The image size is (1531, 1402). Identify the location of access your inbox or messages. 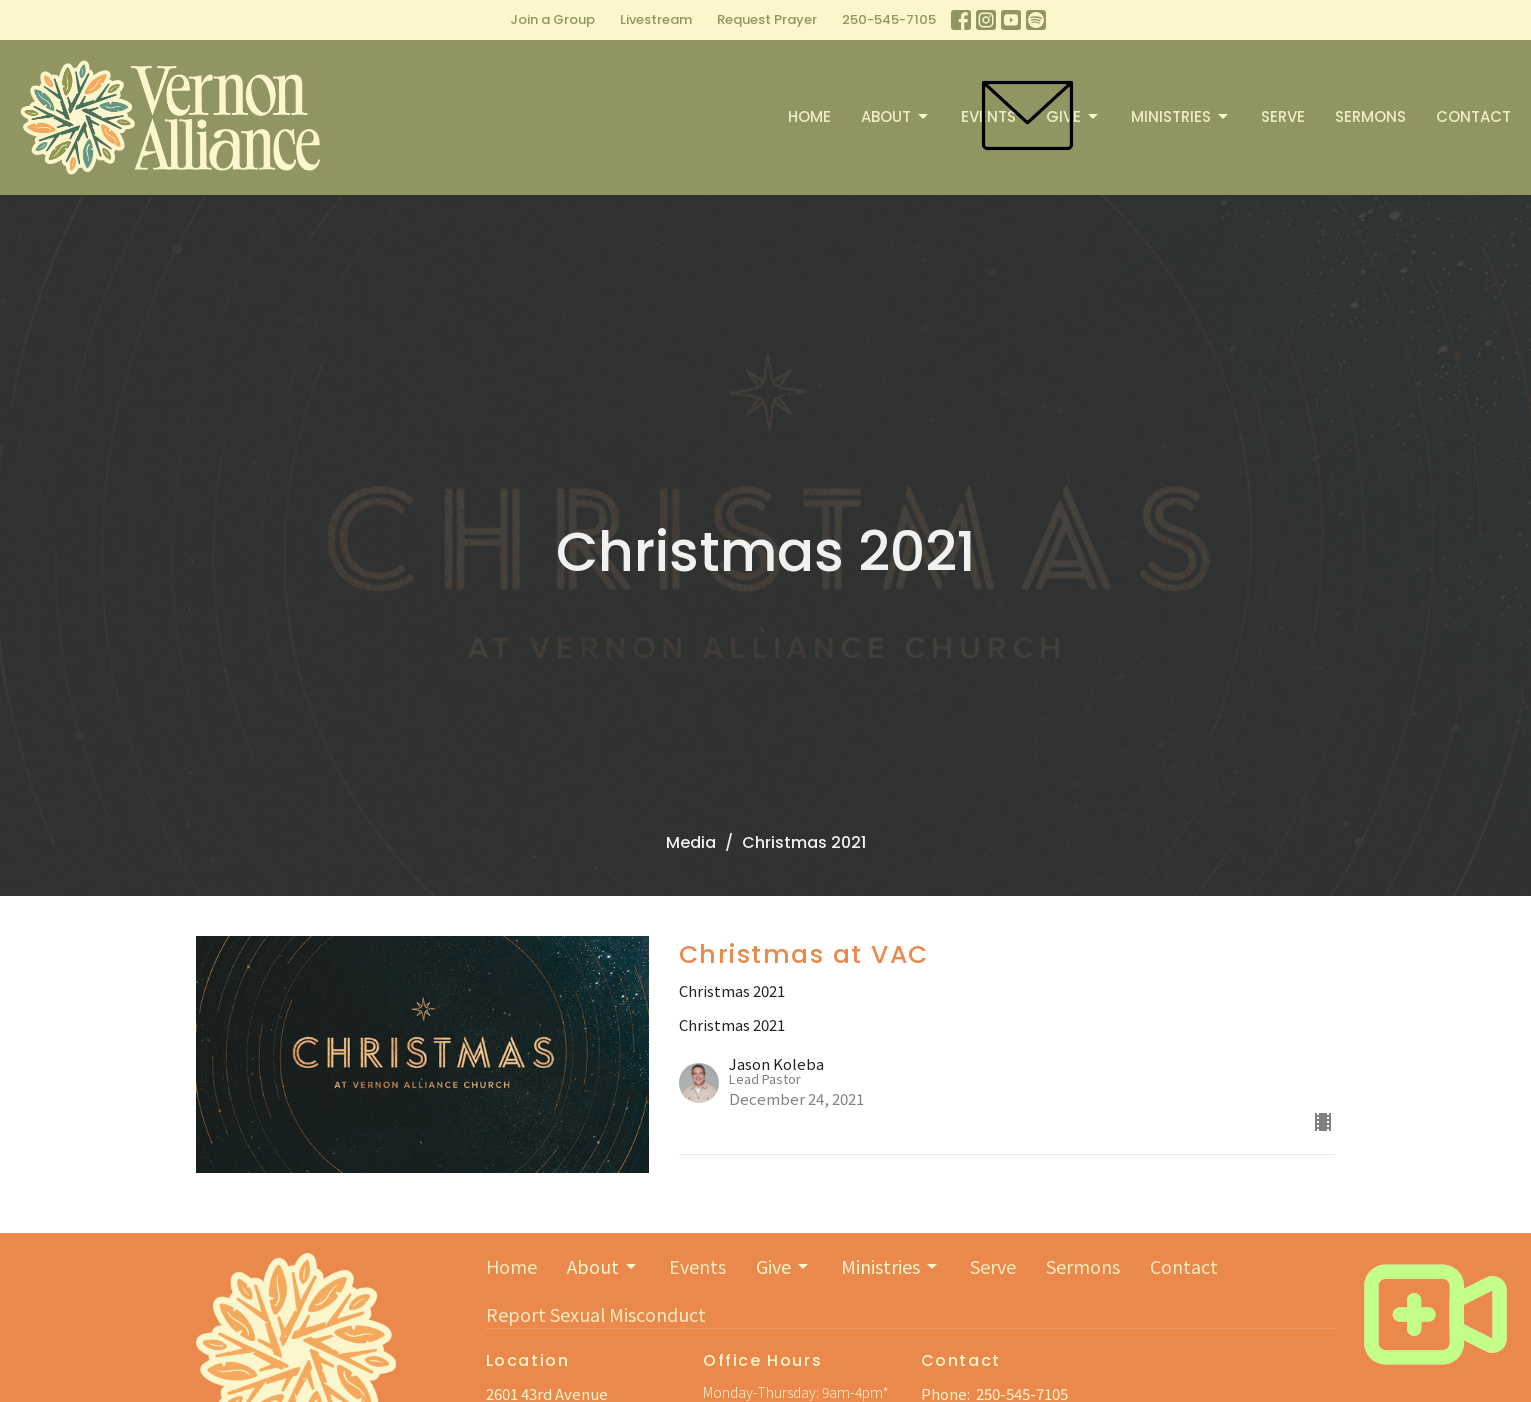
(1027, 115).